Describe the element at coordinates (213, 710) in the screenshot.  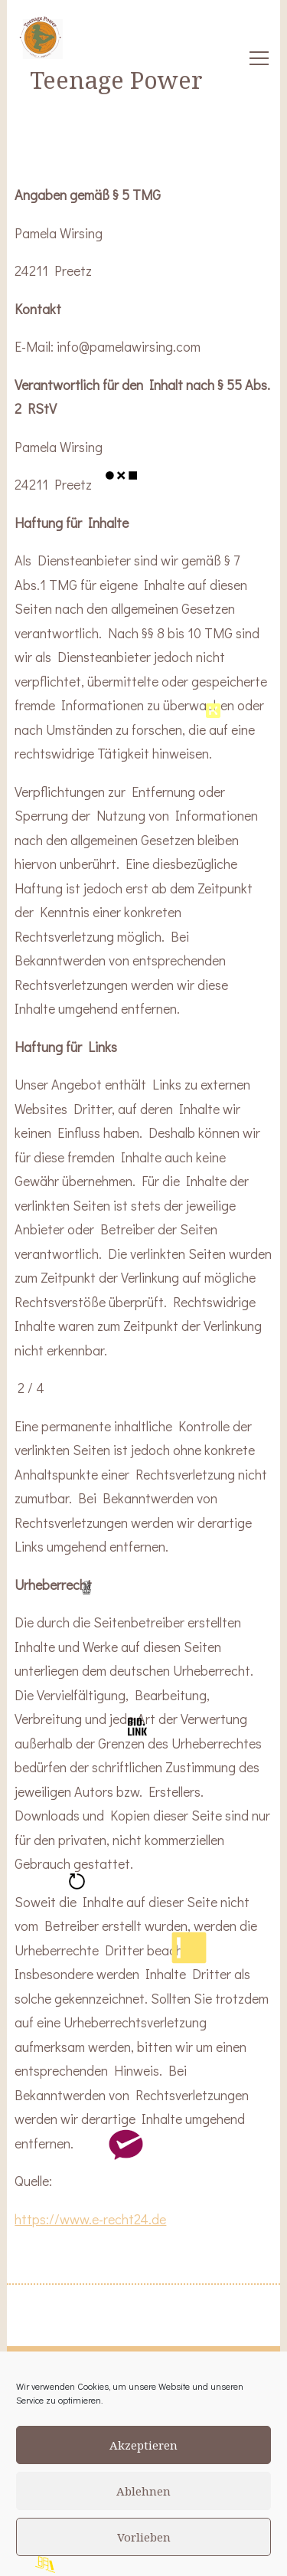
I see `visit kongregate gaming platform` at that location.